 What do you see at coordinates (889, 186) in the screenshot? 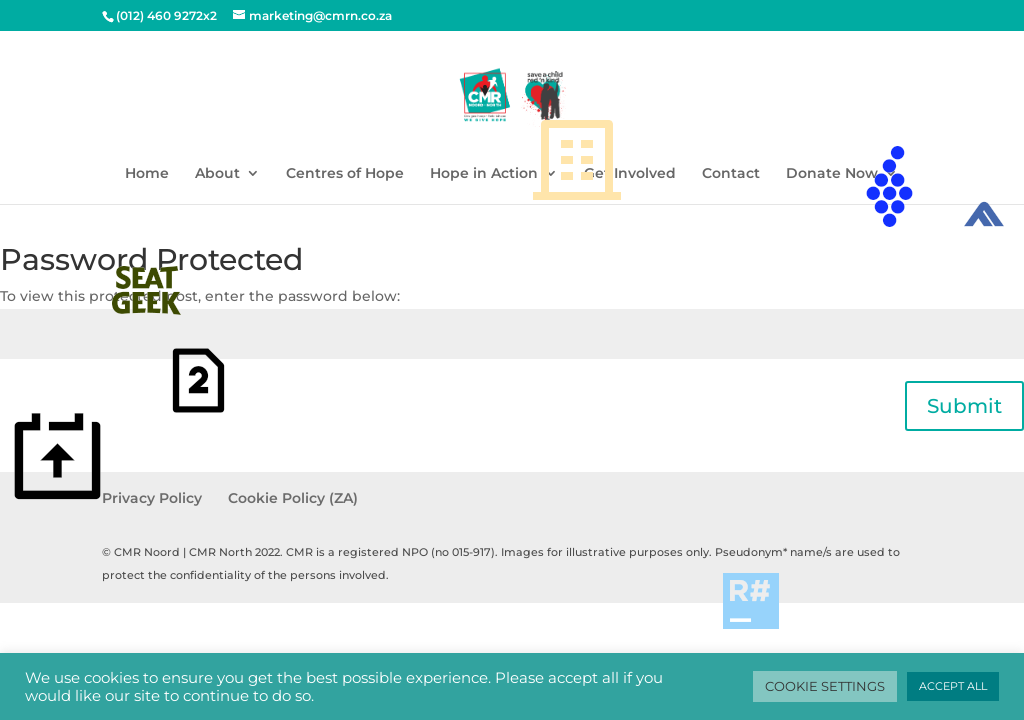
I see `open the Vivino wine app` at bounding box center [889, 186].